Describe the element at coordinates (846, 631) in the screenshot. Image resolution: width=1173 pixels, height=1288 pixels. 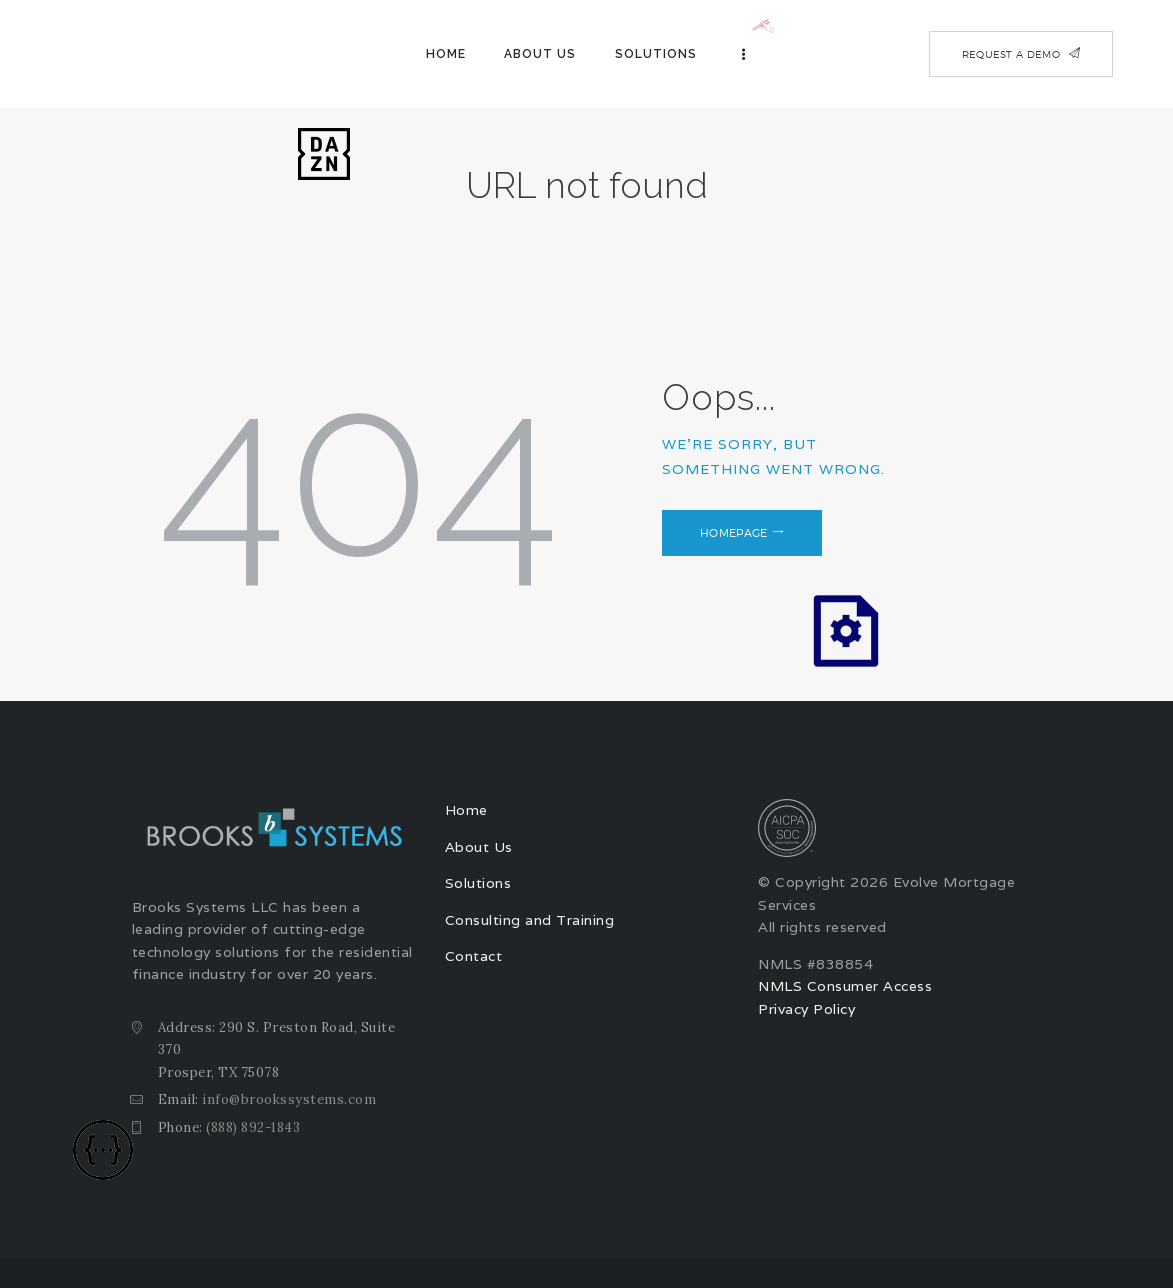
I see `access file settings or preferences` at that location.